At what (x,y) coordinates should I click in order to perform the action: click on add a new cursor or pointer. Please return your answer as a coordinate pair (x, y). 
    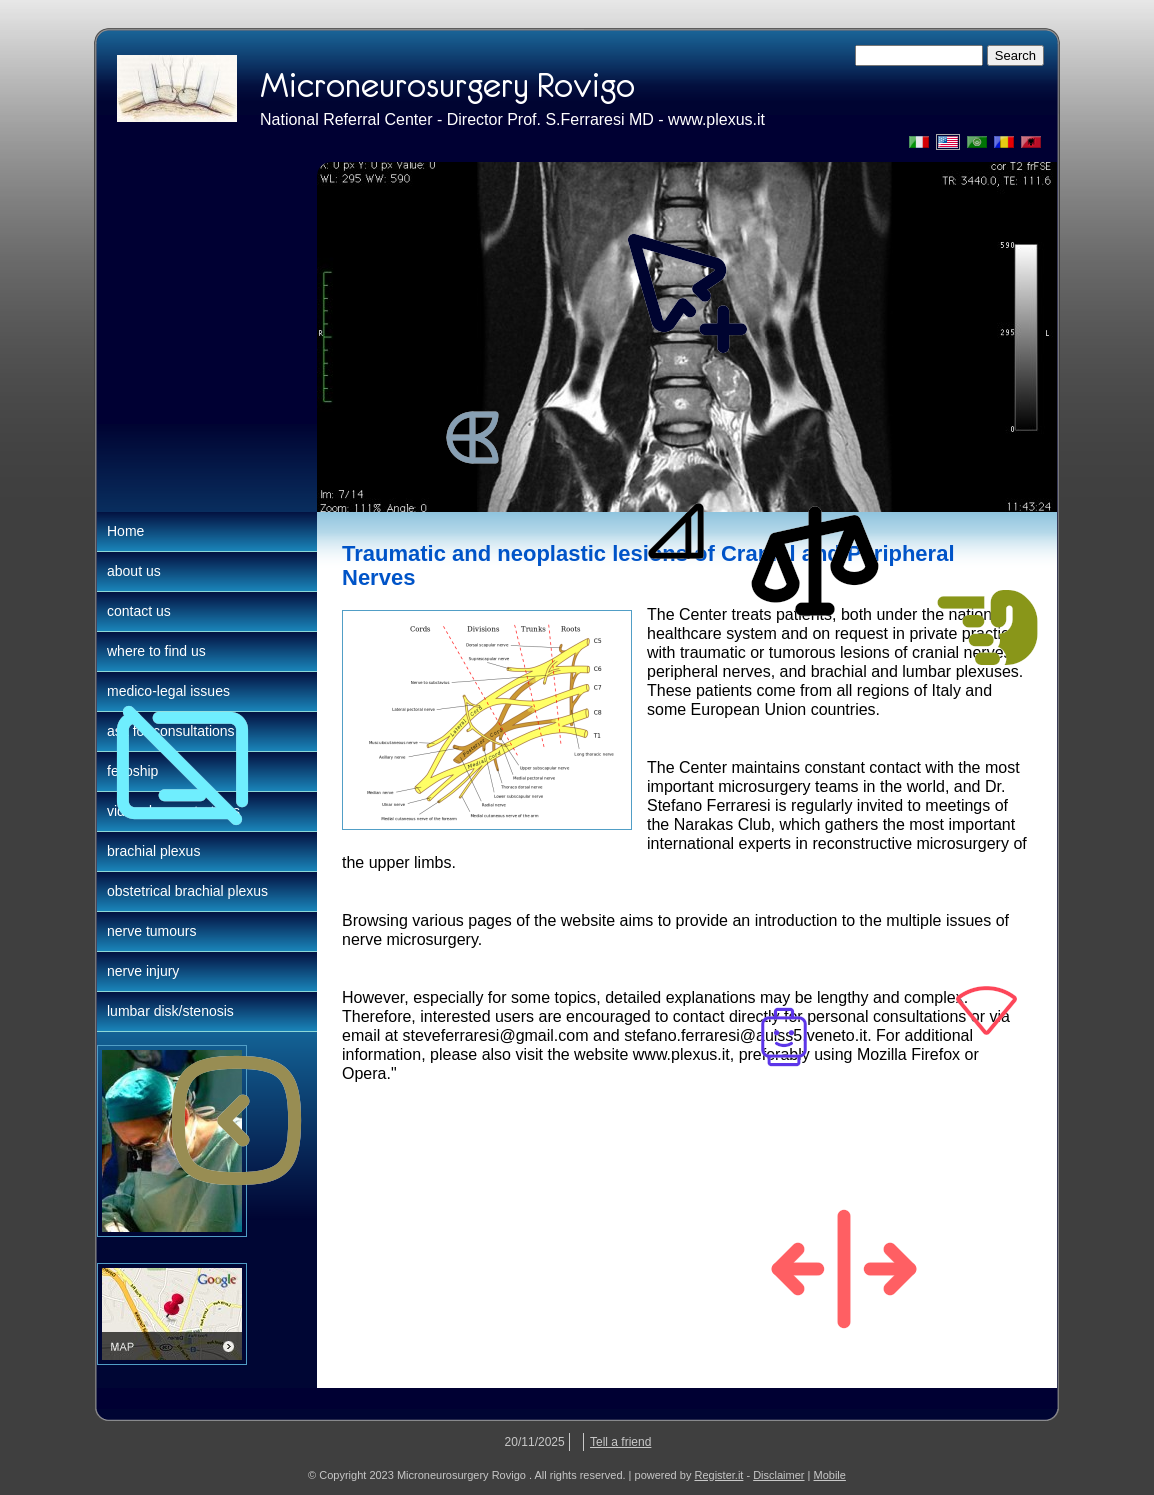
    Looking at the image, I should click on (681, 287).